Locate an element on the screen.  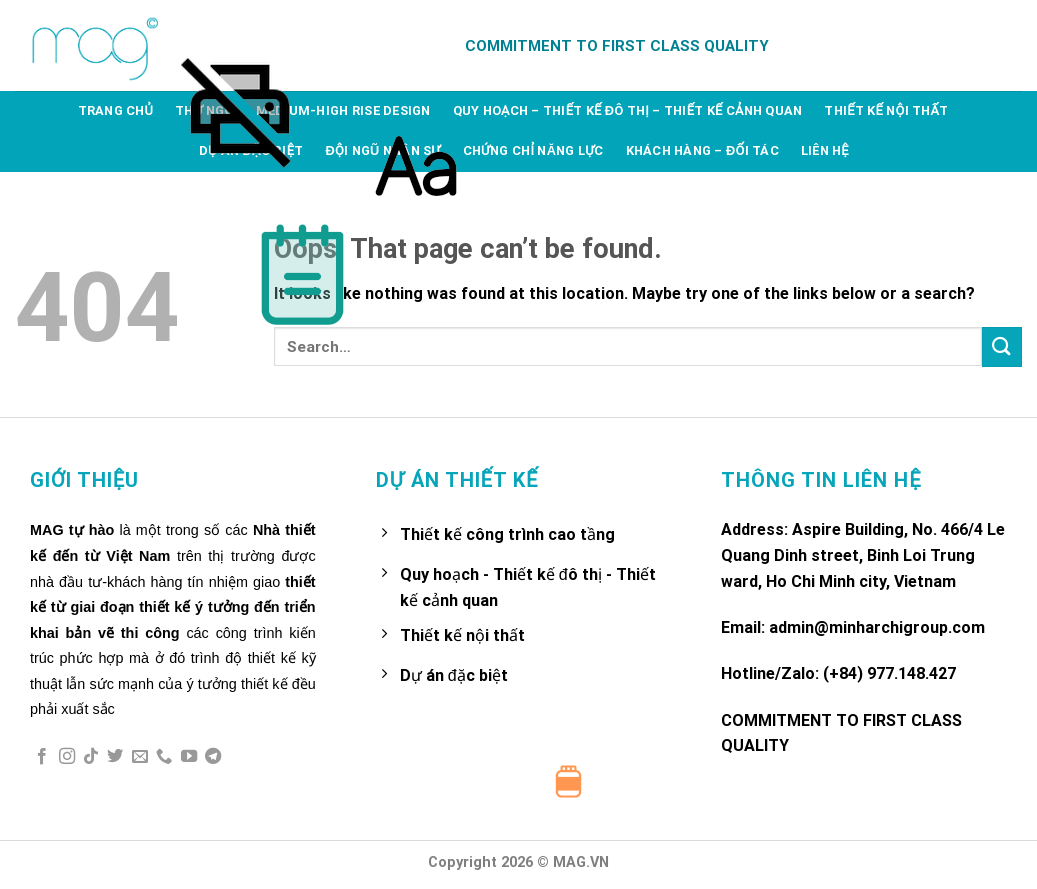
adjust text or font settings is located at coordinates (416, 166).